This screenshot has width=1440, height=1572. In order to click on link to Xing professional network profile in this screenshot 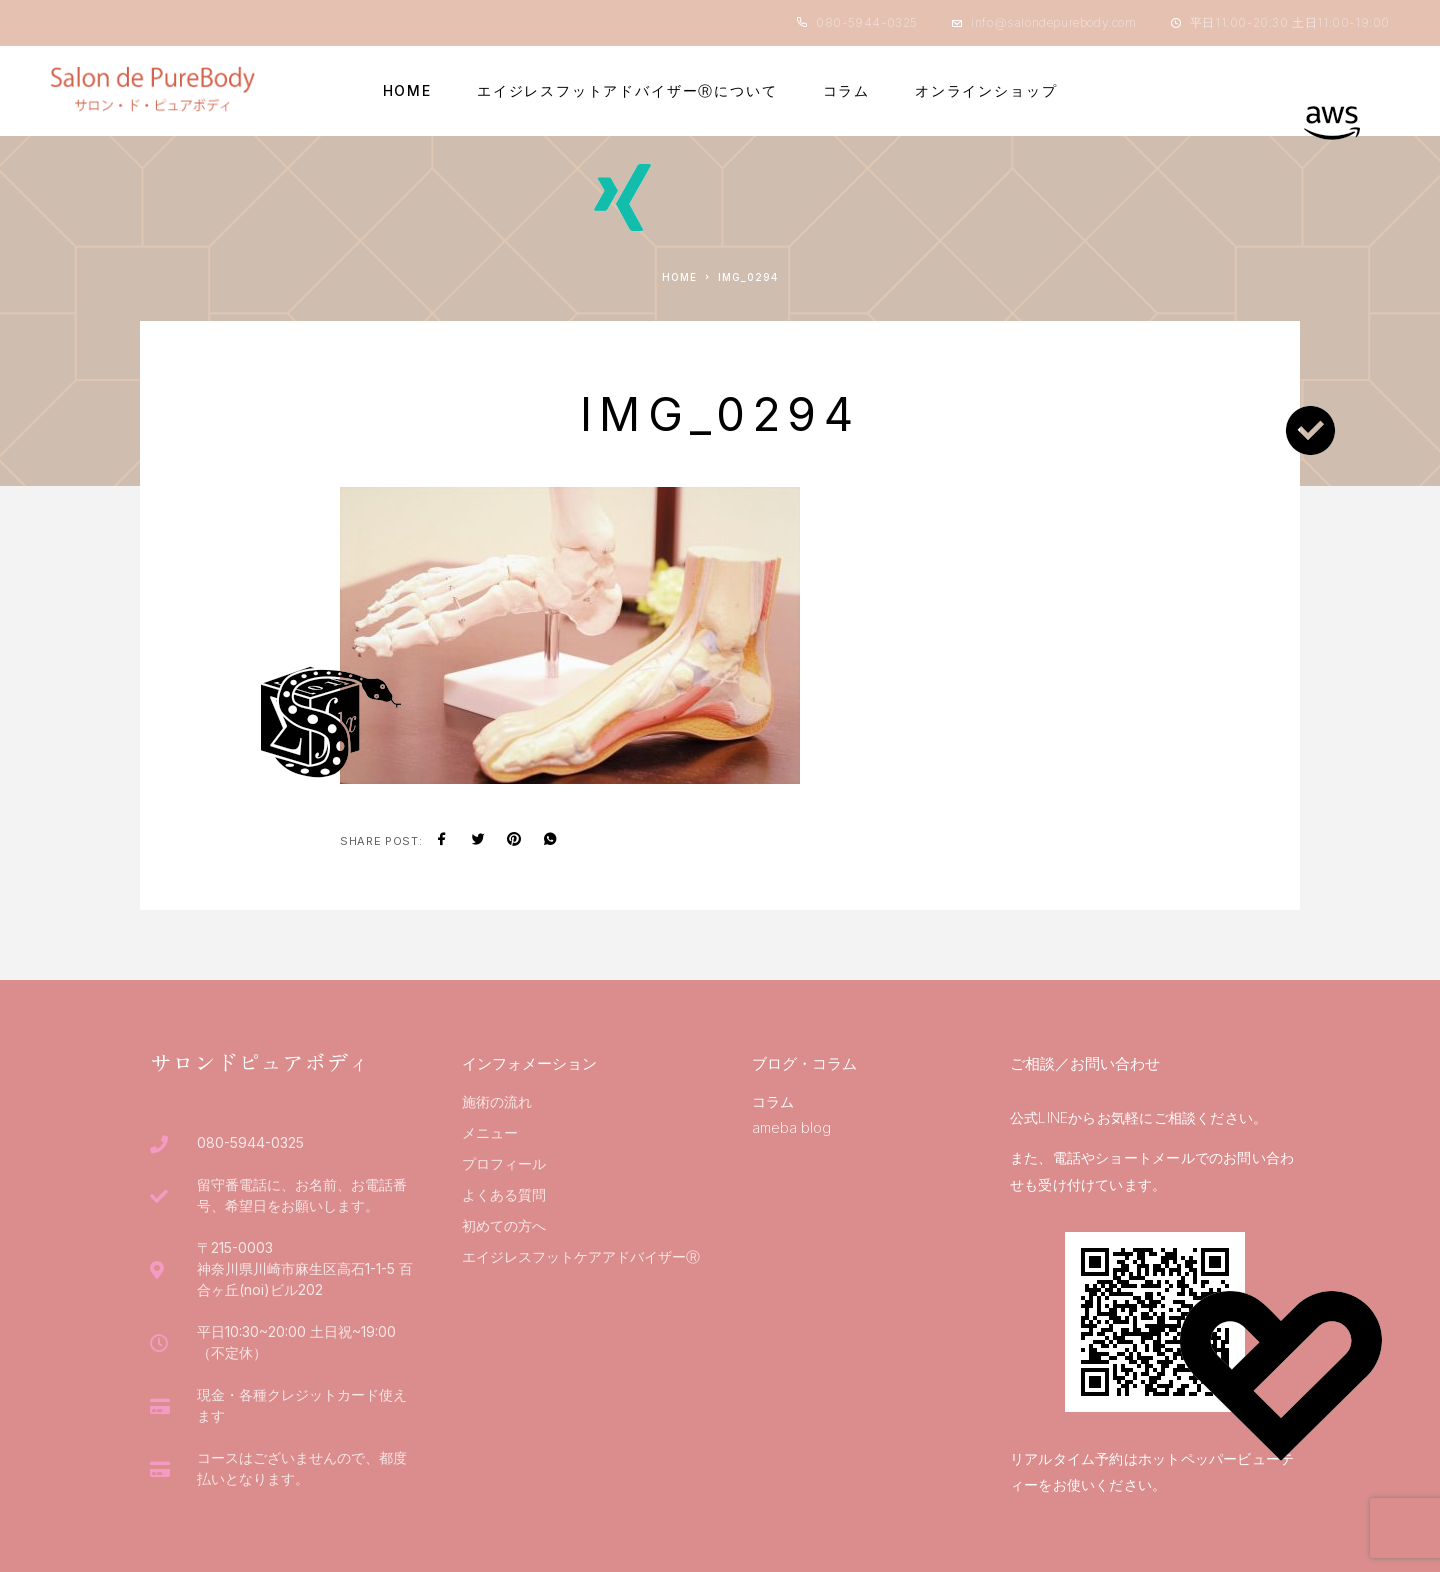, I will do `click(622, 197)`.